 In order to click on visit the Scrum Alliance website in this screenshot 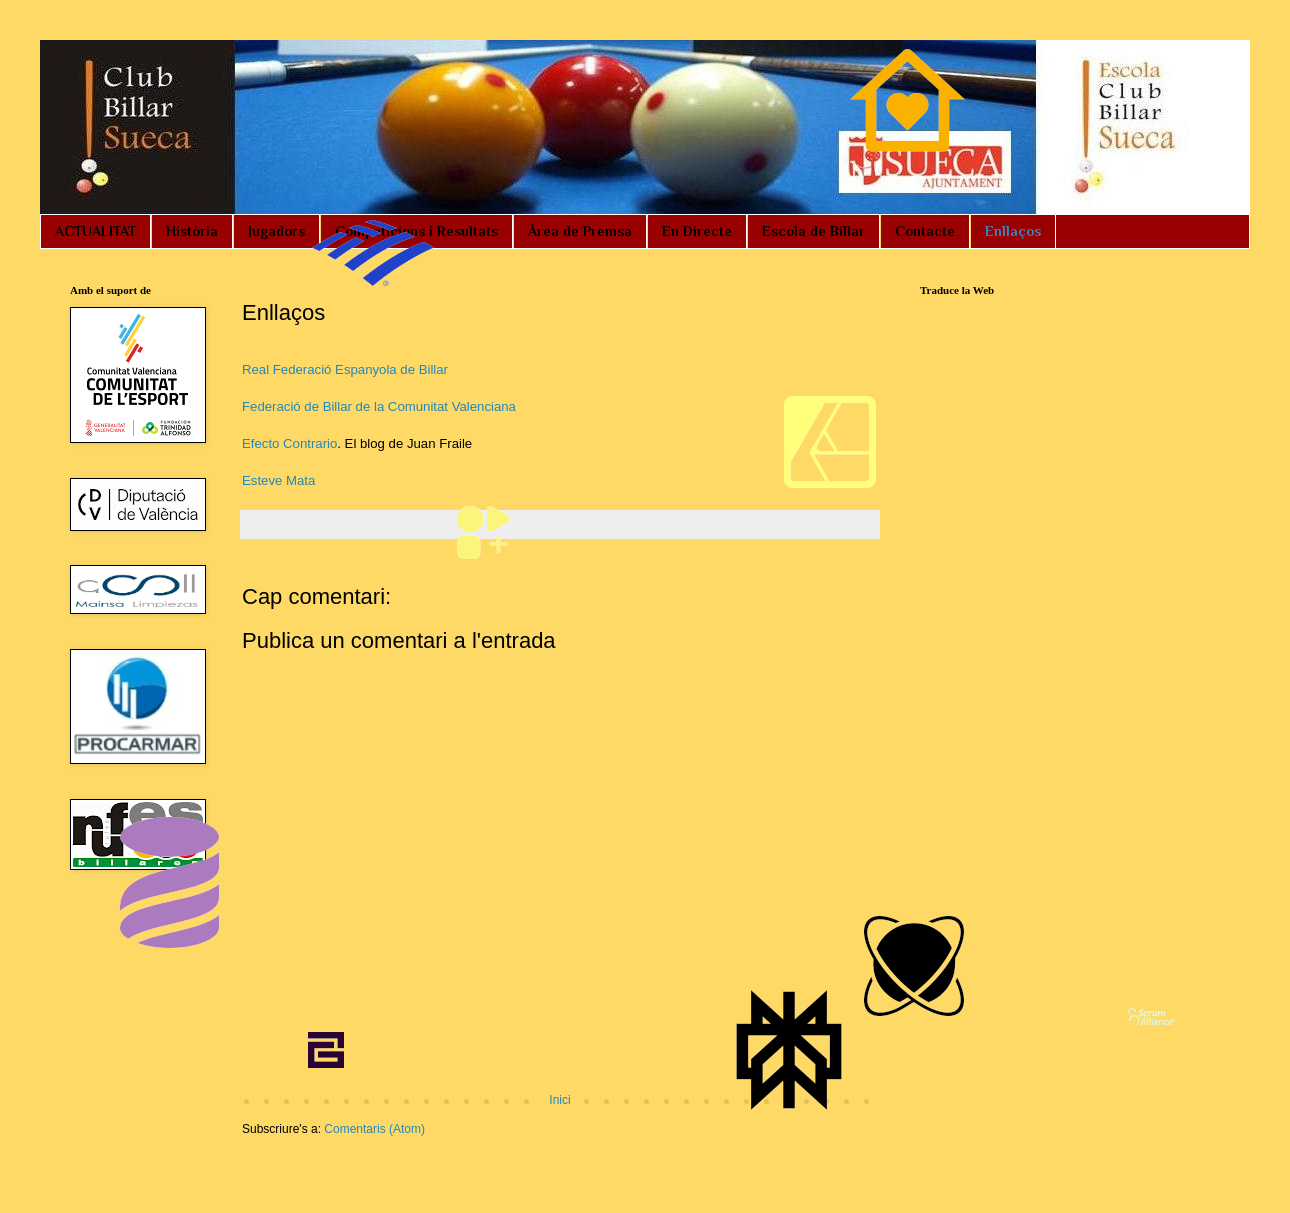, I will do `click(1151, 1016)`.